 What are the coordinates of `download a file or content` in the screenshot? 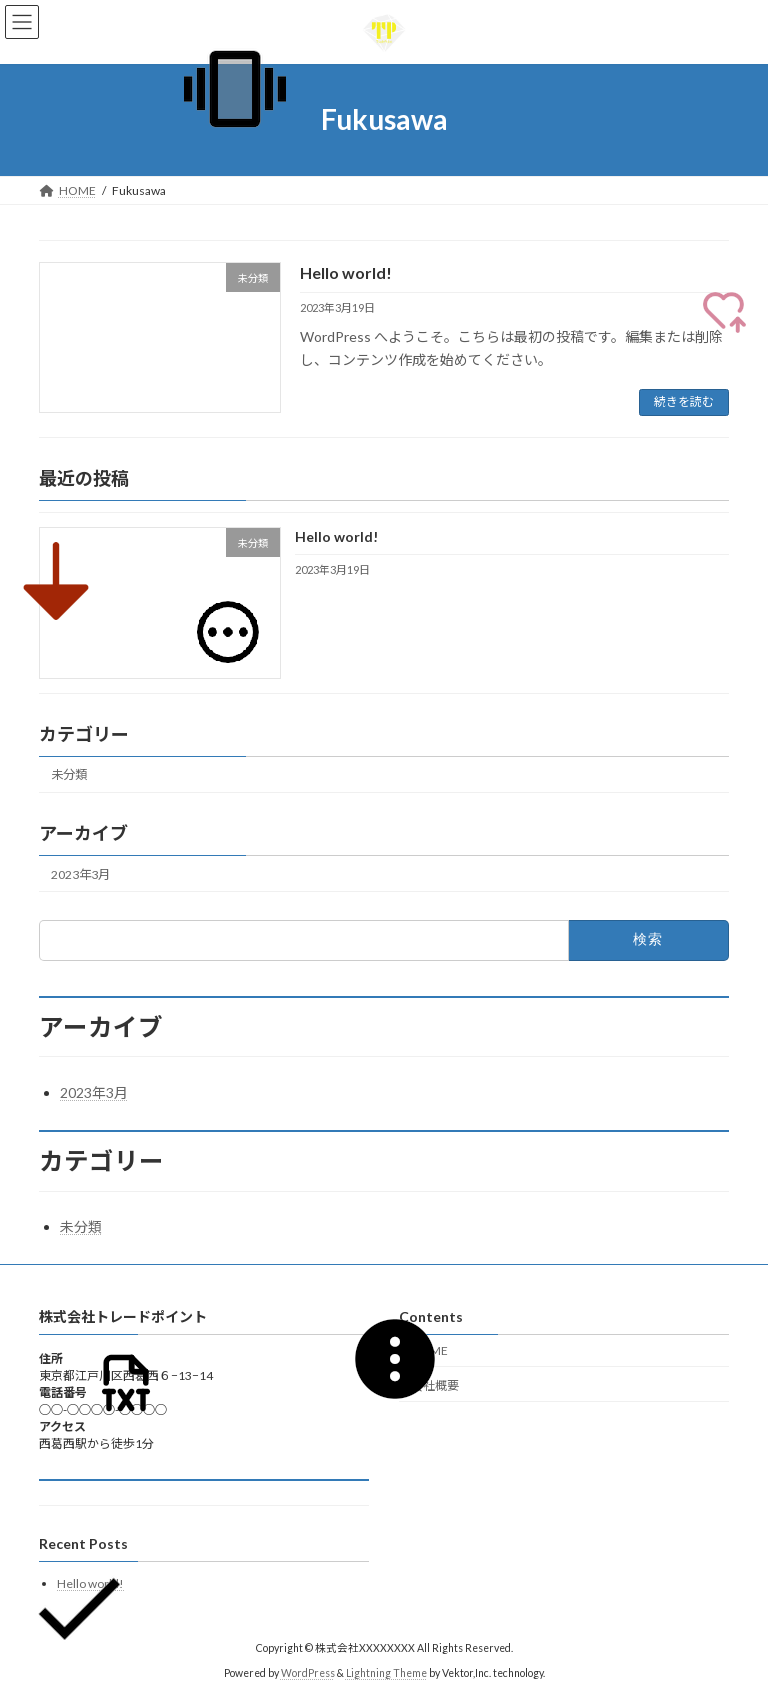 It's located at (56, 581).